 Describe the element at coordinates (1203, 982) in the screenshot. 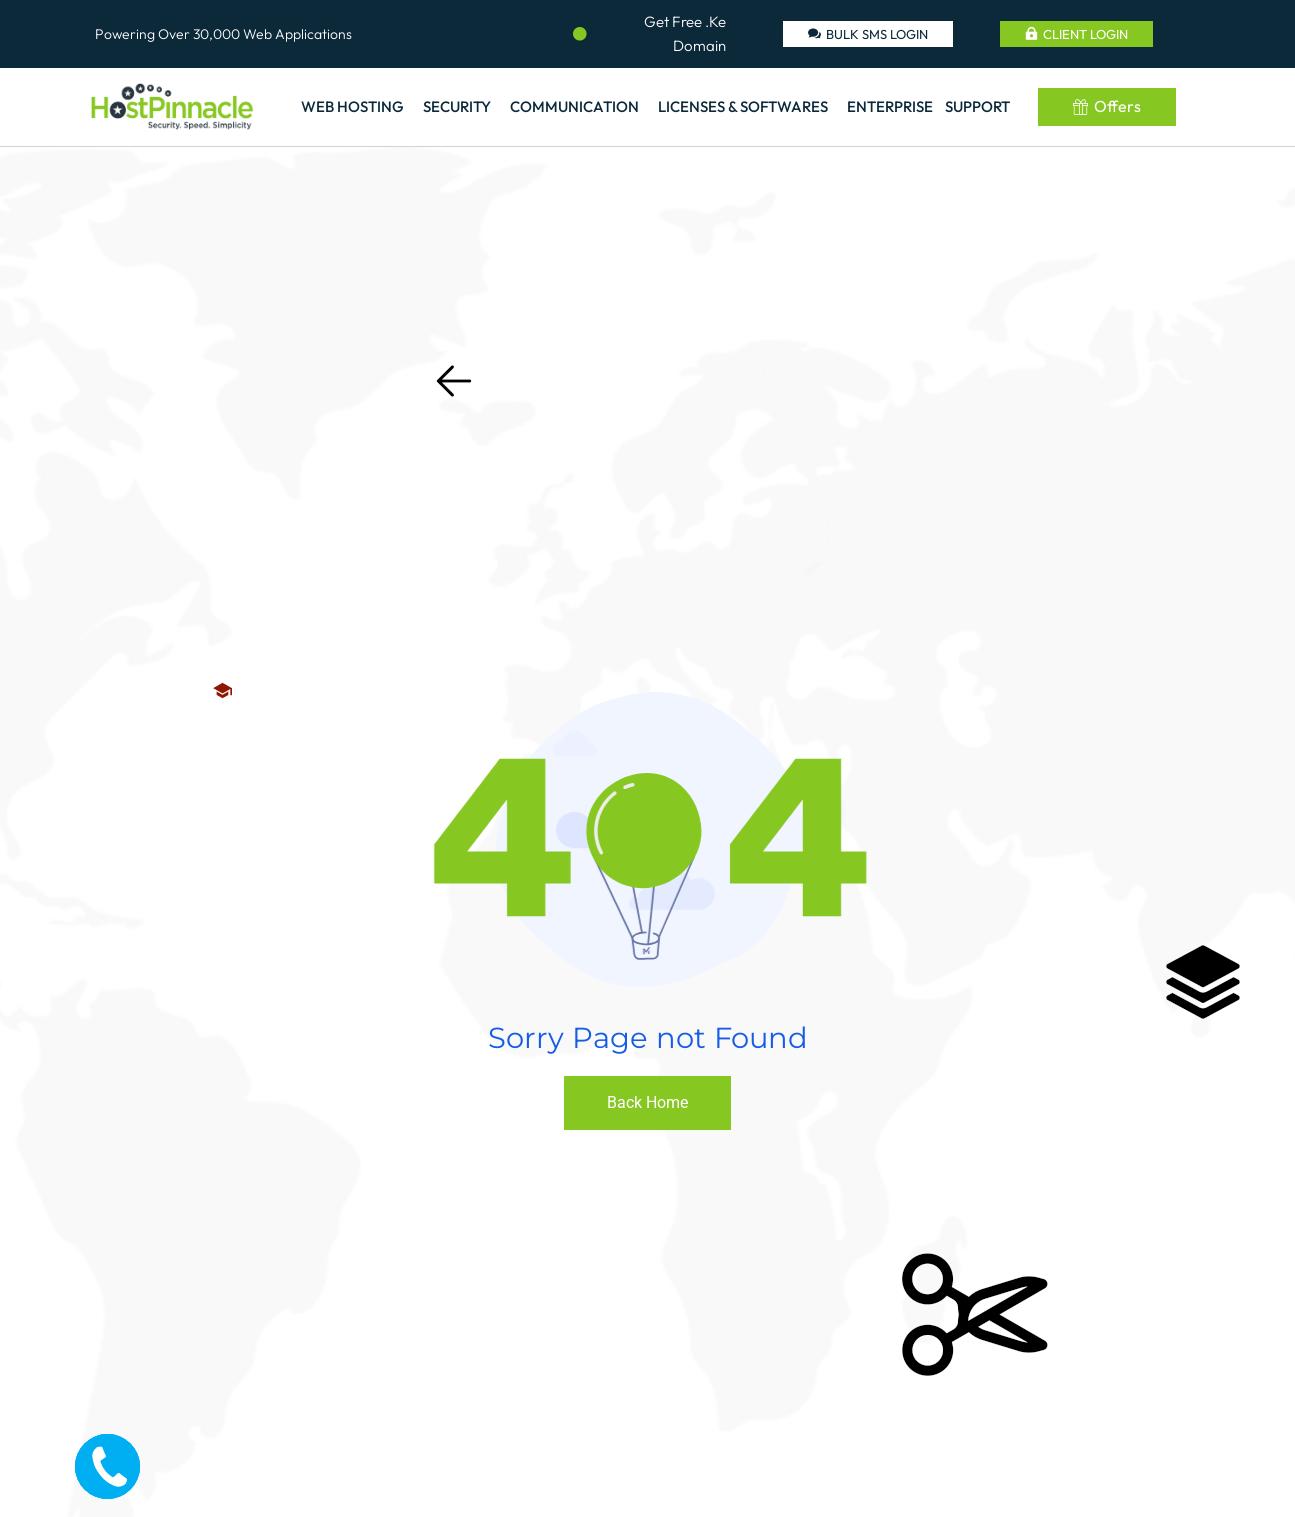

I see `view layers or stacked content` at that location.